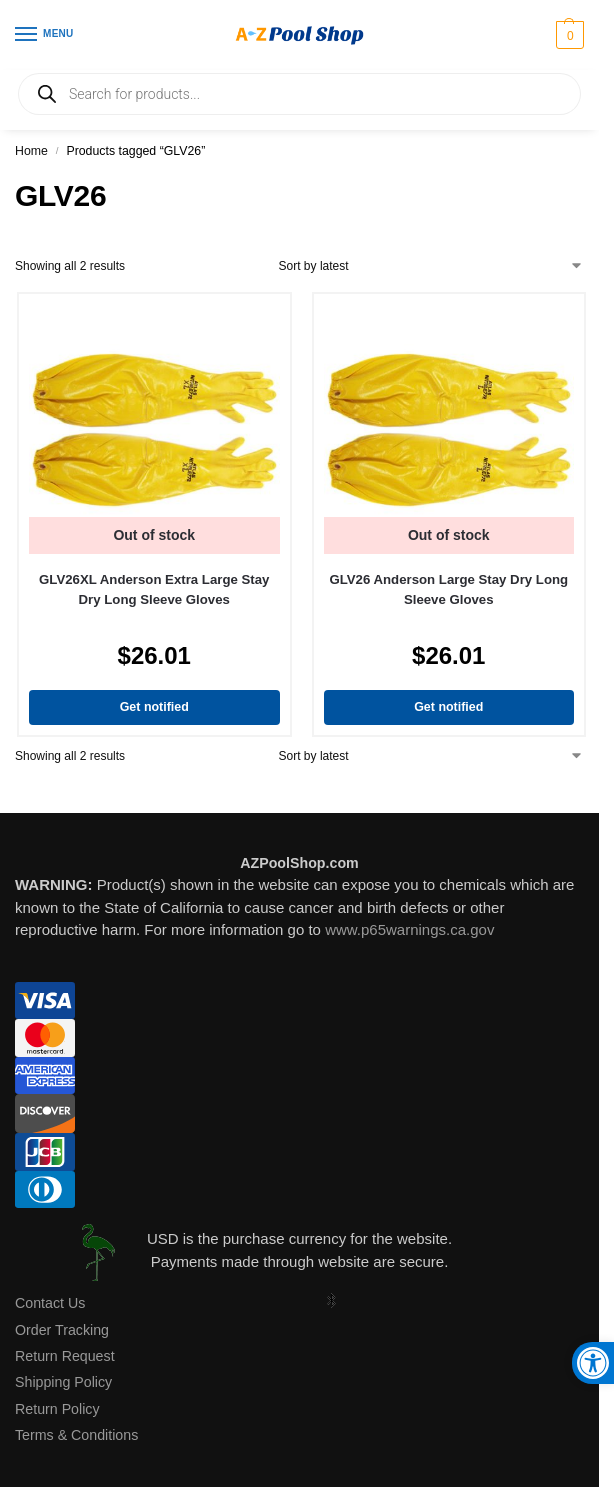 The height and width of the screenshot is (1495, 614). Describe the element at coordinates (98, 1252) in the screenshot. I see `Silver Airways airline logo` at that location.